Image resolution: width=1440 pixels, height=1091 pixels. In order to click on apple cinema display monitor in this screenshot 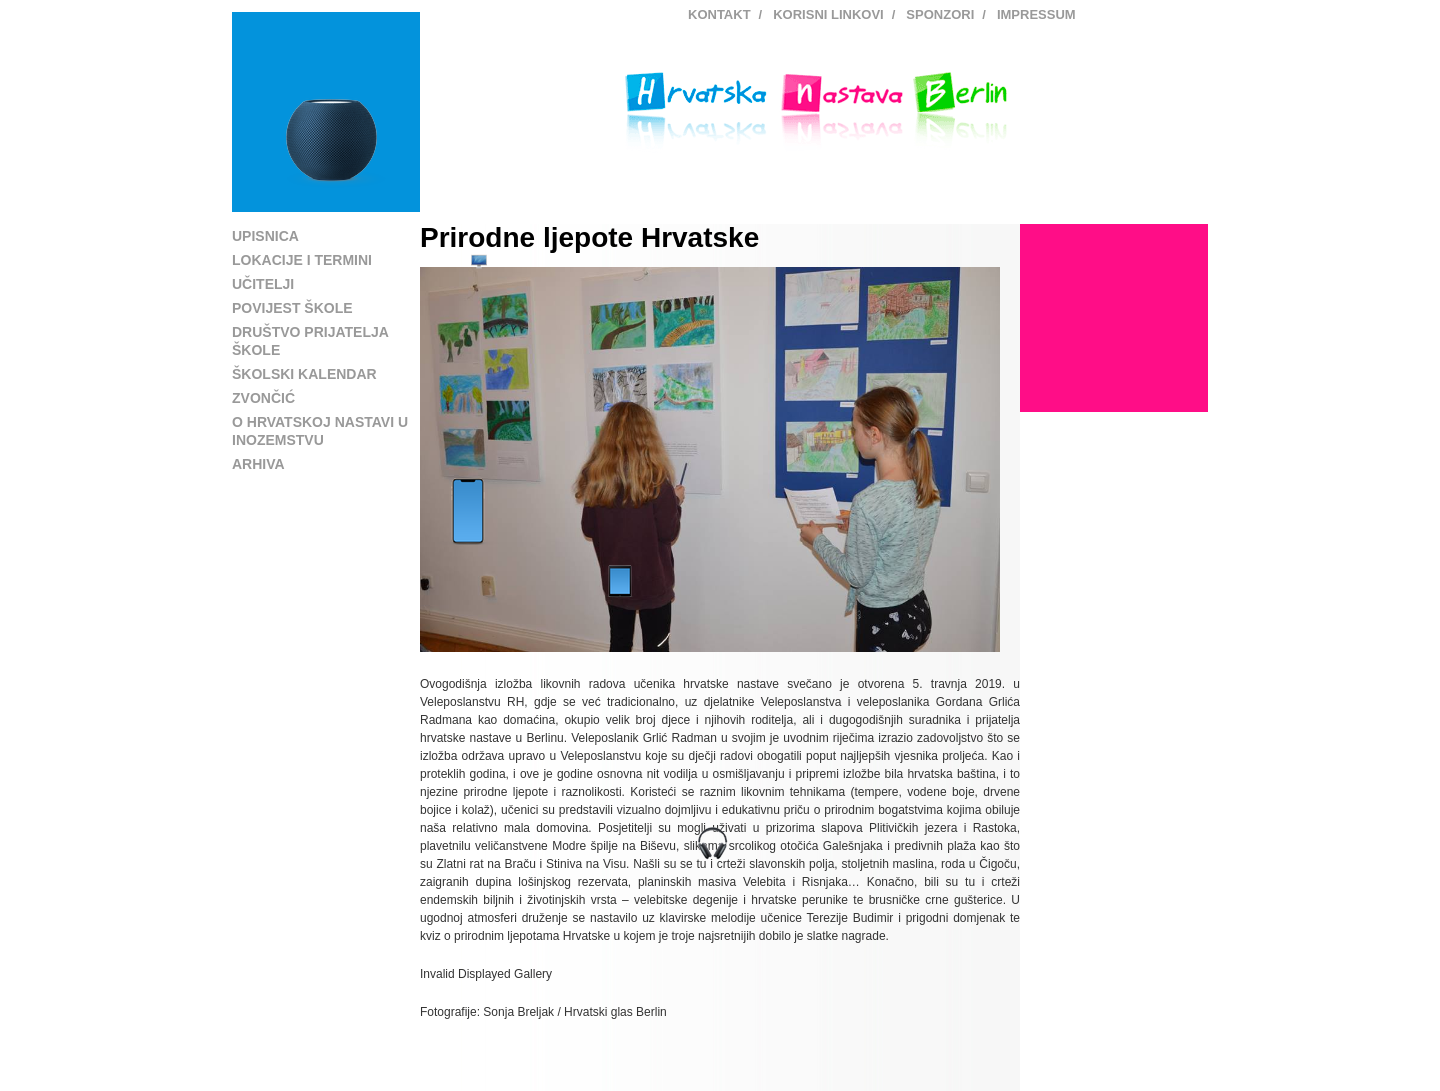, I will do `click(479, 261)`.